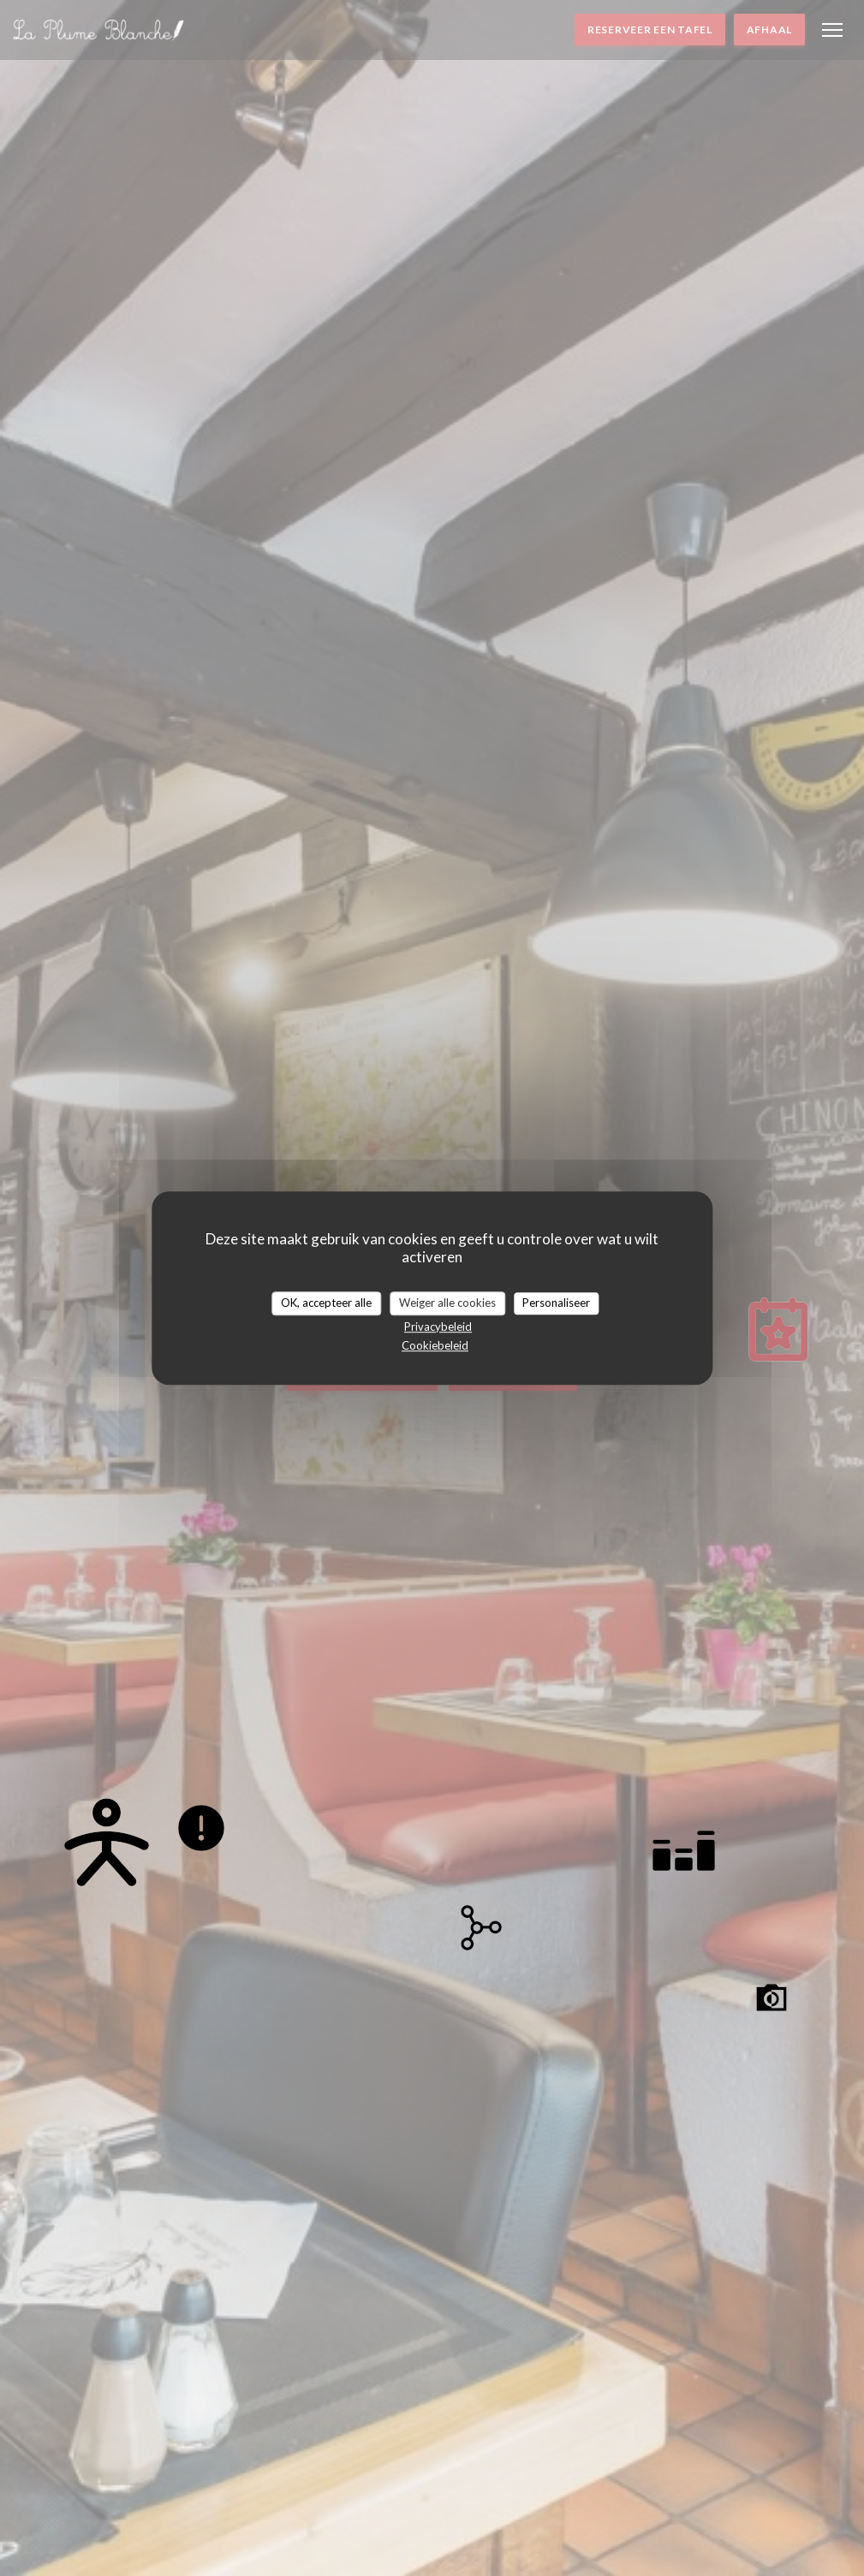 This screenshot has width=864, height=2576. Describe the element at coordinates (778, 1332) in the screenshot. I see `view favorite or starred events` at that location.